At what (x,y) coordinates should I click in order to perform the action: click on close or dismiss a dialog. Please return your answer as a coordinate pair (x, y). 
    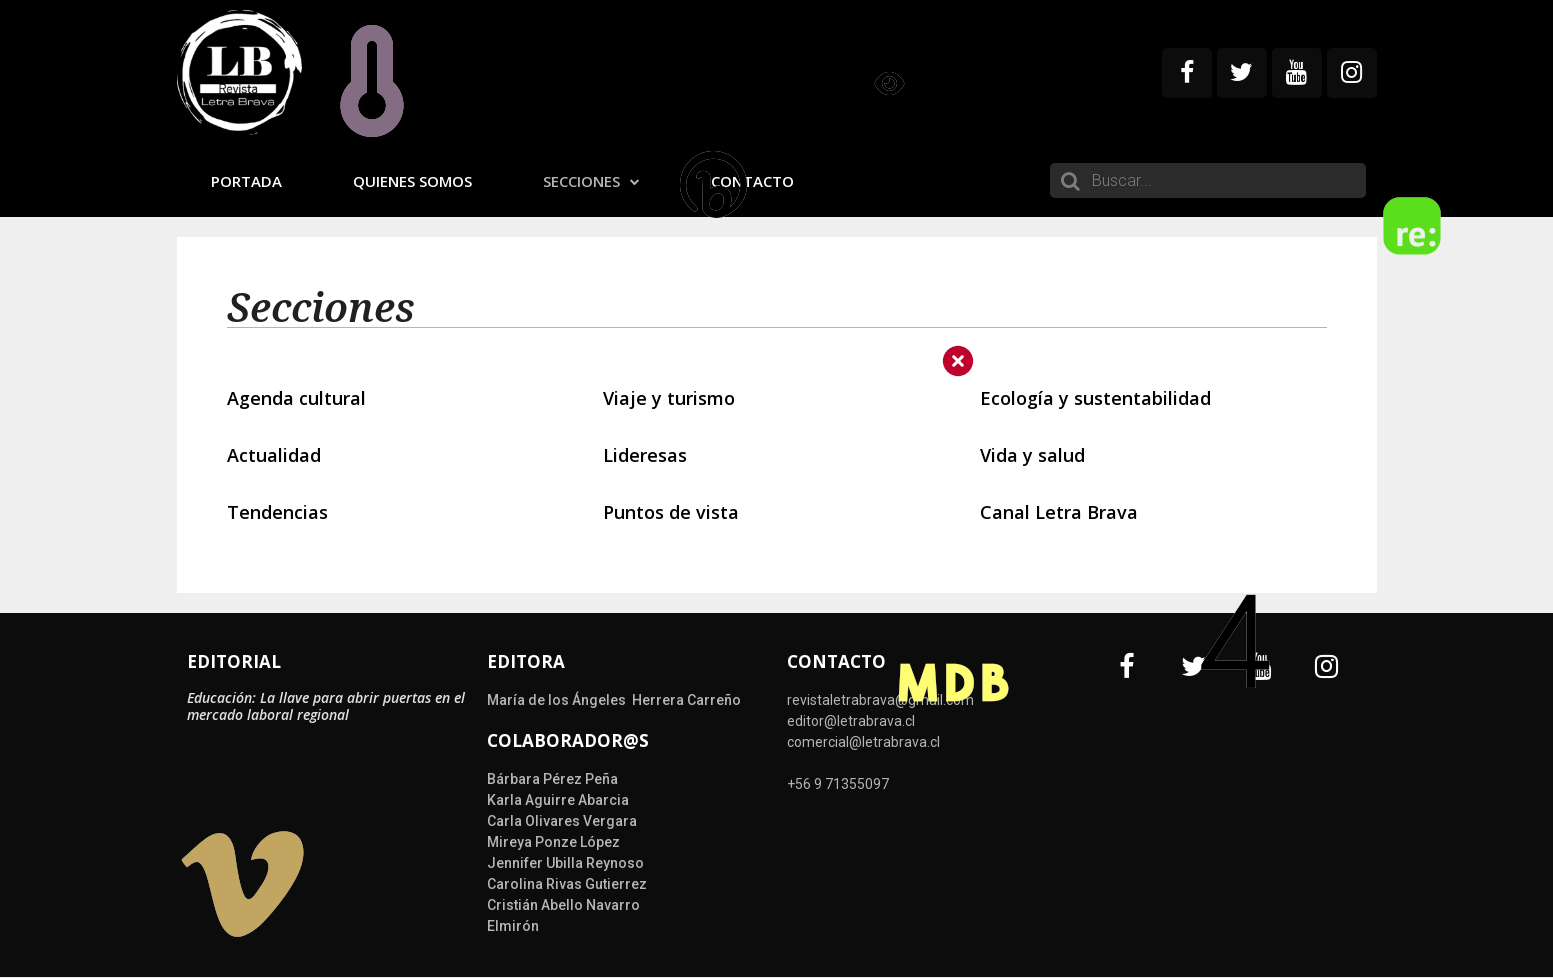
    Looking at the image, I should click on (958, 361).